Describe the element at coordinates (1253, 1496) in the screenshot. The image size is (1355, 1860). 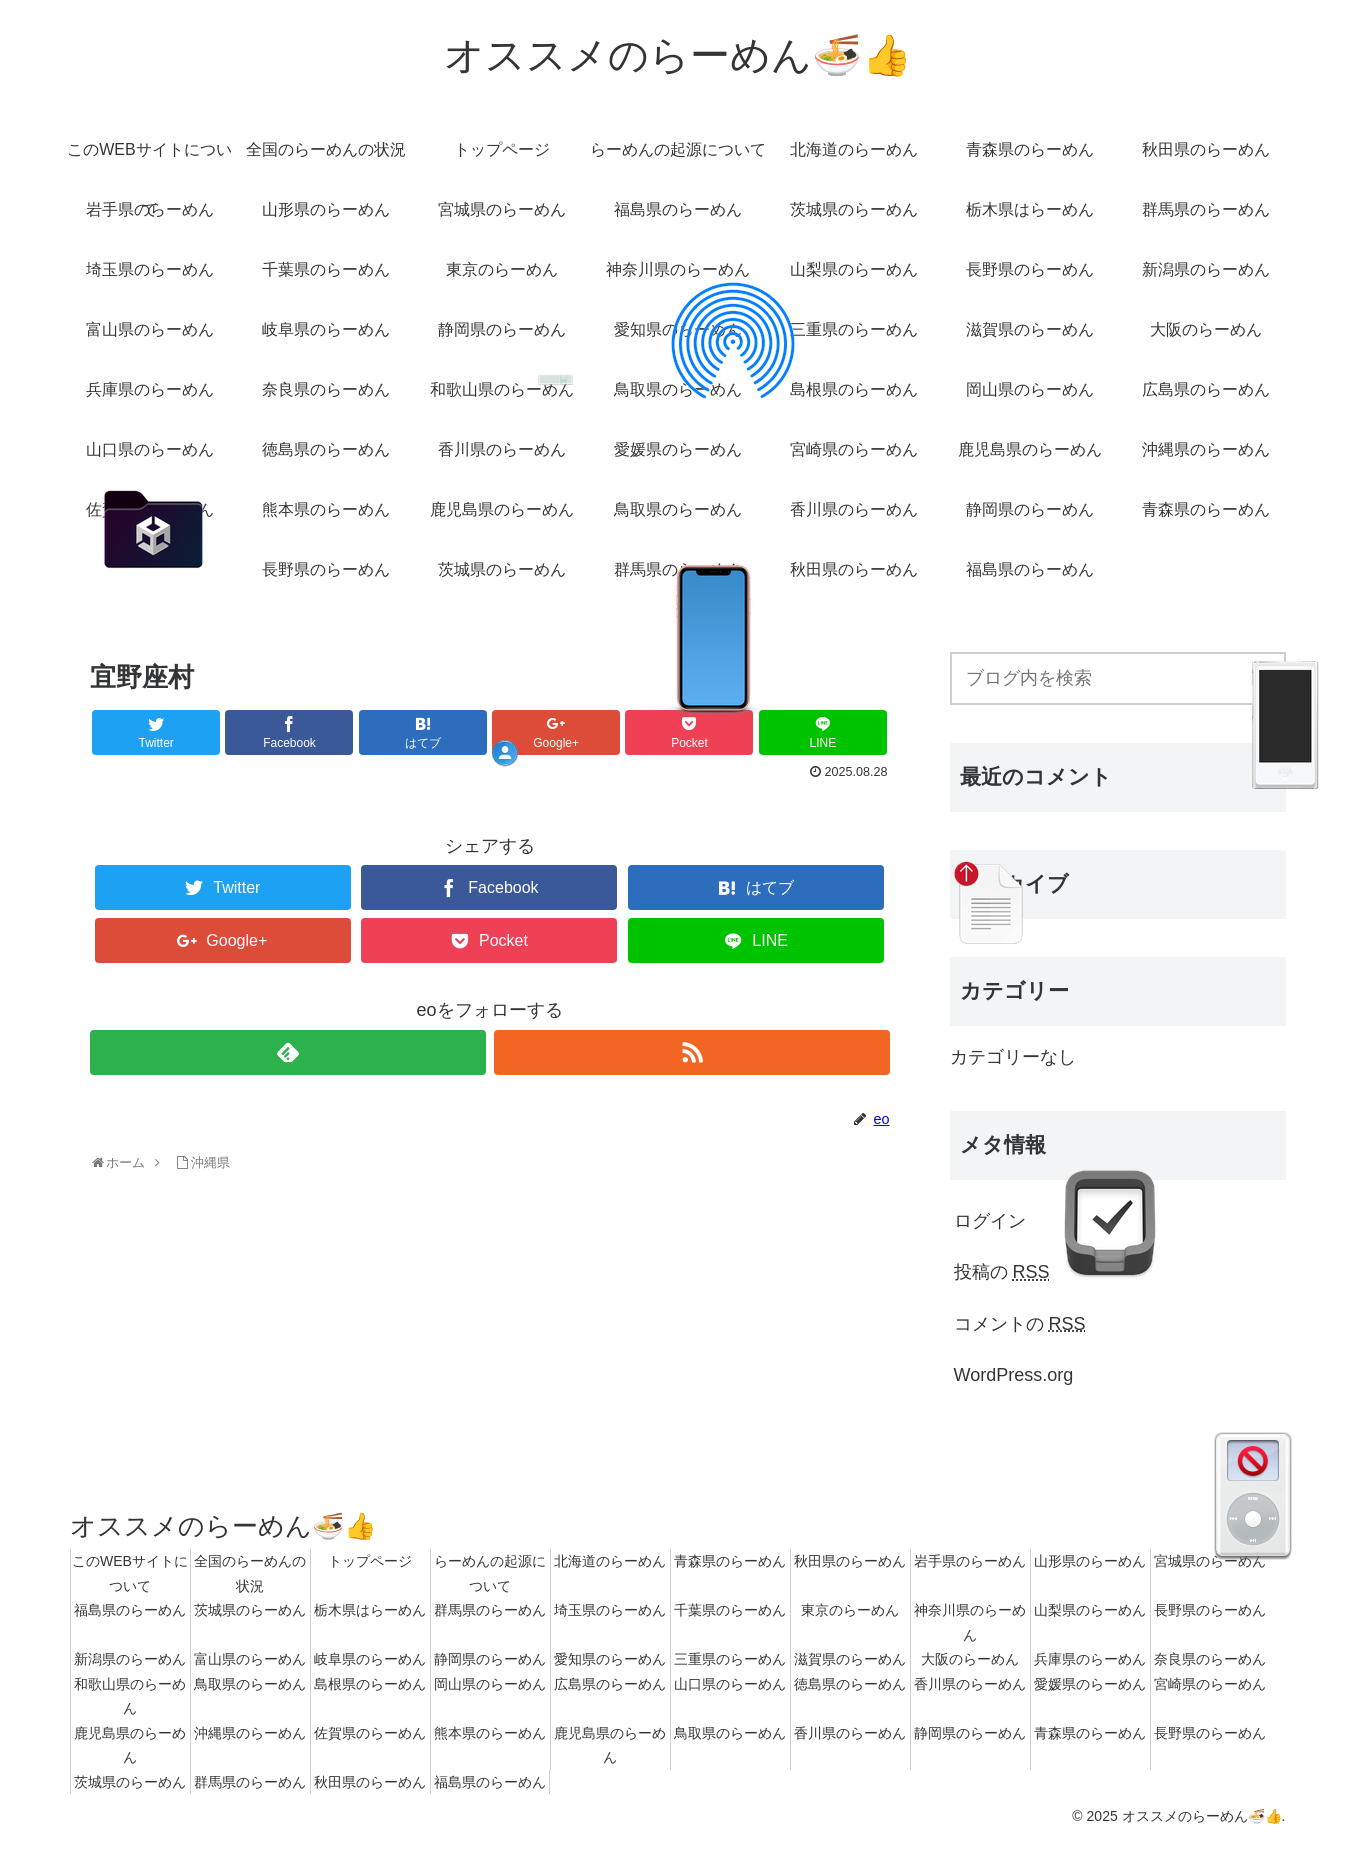
I see `iPod device not connected or unavailable` at that location.